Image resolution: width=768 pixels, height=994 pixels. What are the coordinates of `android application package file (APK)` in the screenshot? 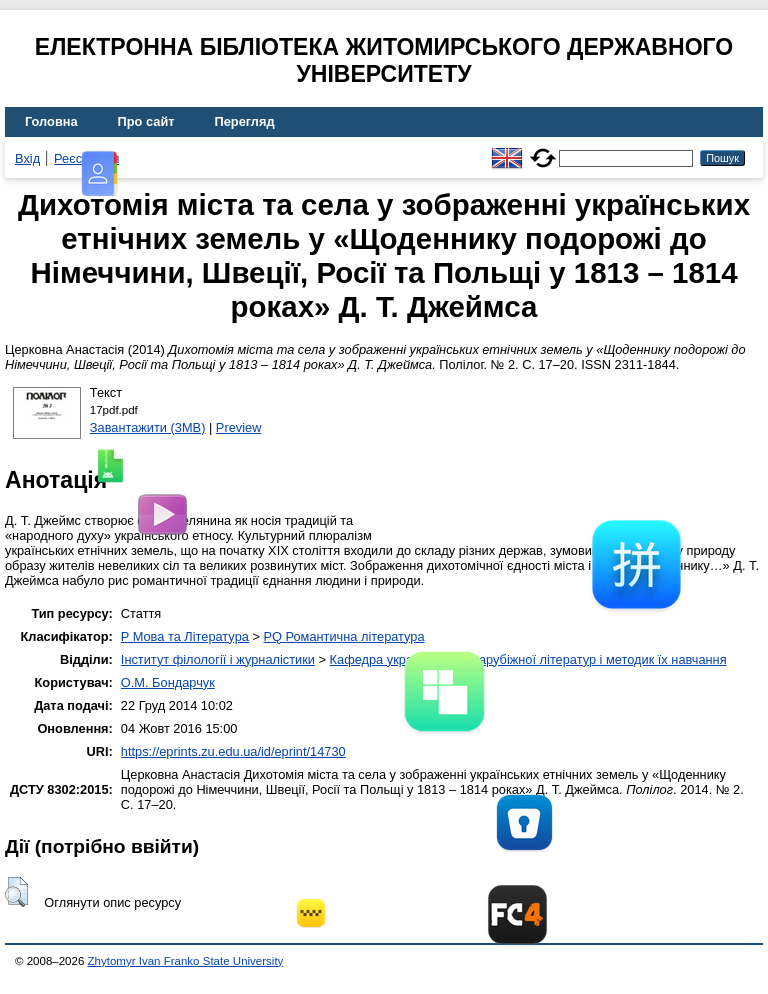 It's located at (110, 466).